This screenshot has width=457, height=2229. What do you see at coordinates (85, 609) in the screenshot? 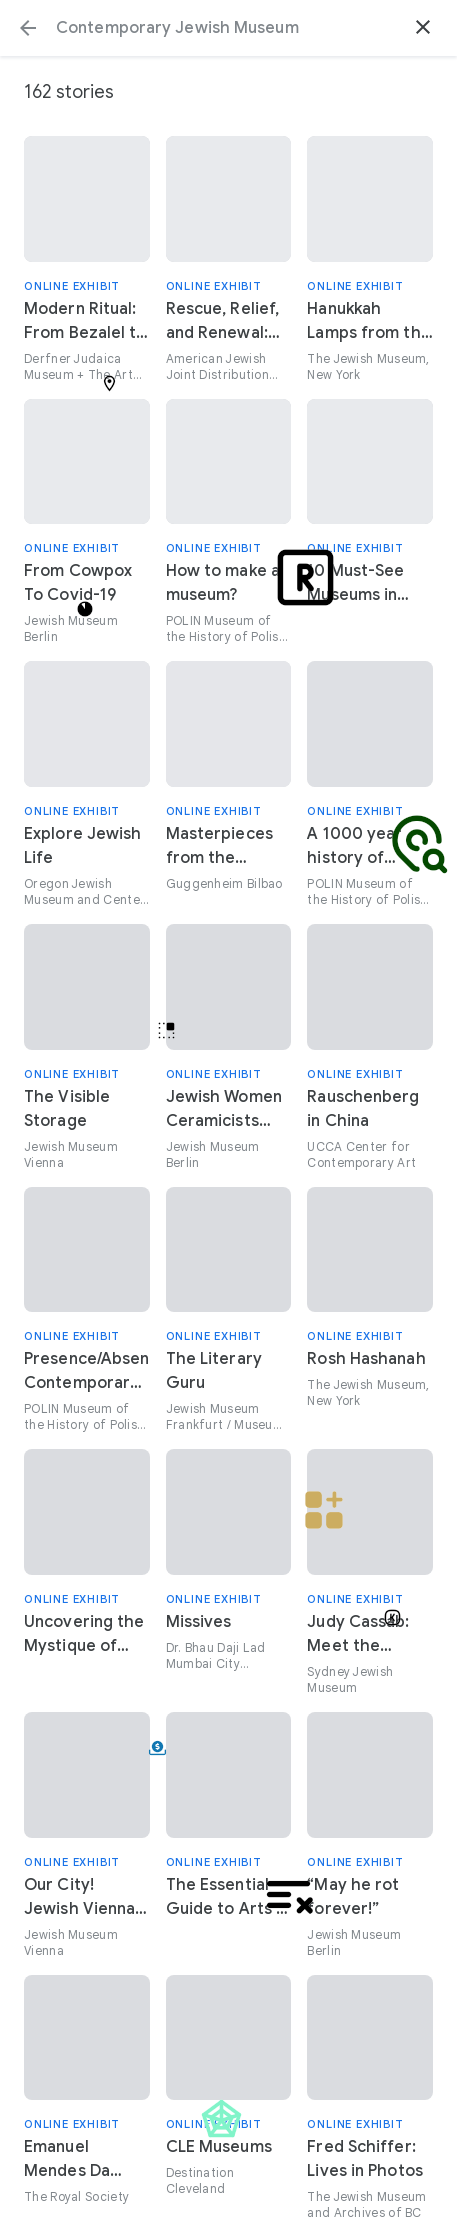
I see `indicates 90% progress or completion` at bounding box center [85, 609].